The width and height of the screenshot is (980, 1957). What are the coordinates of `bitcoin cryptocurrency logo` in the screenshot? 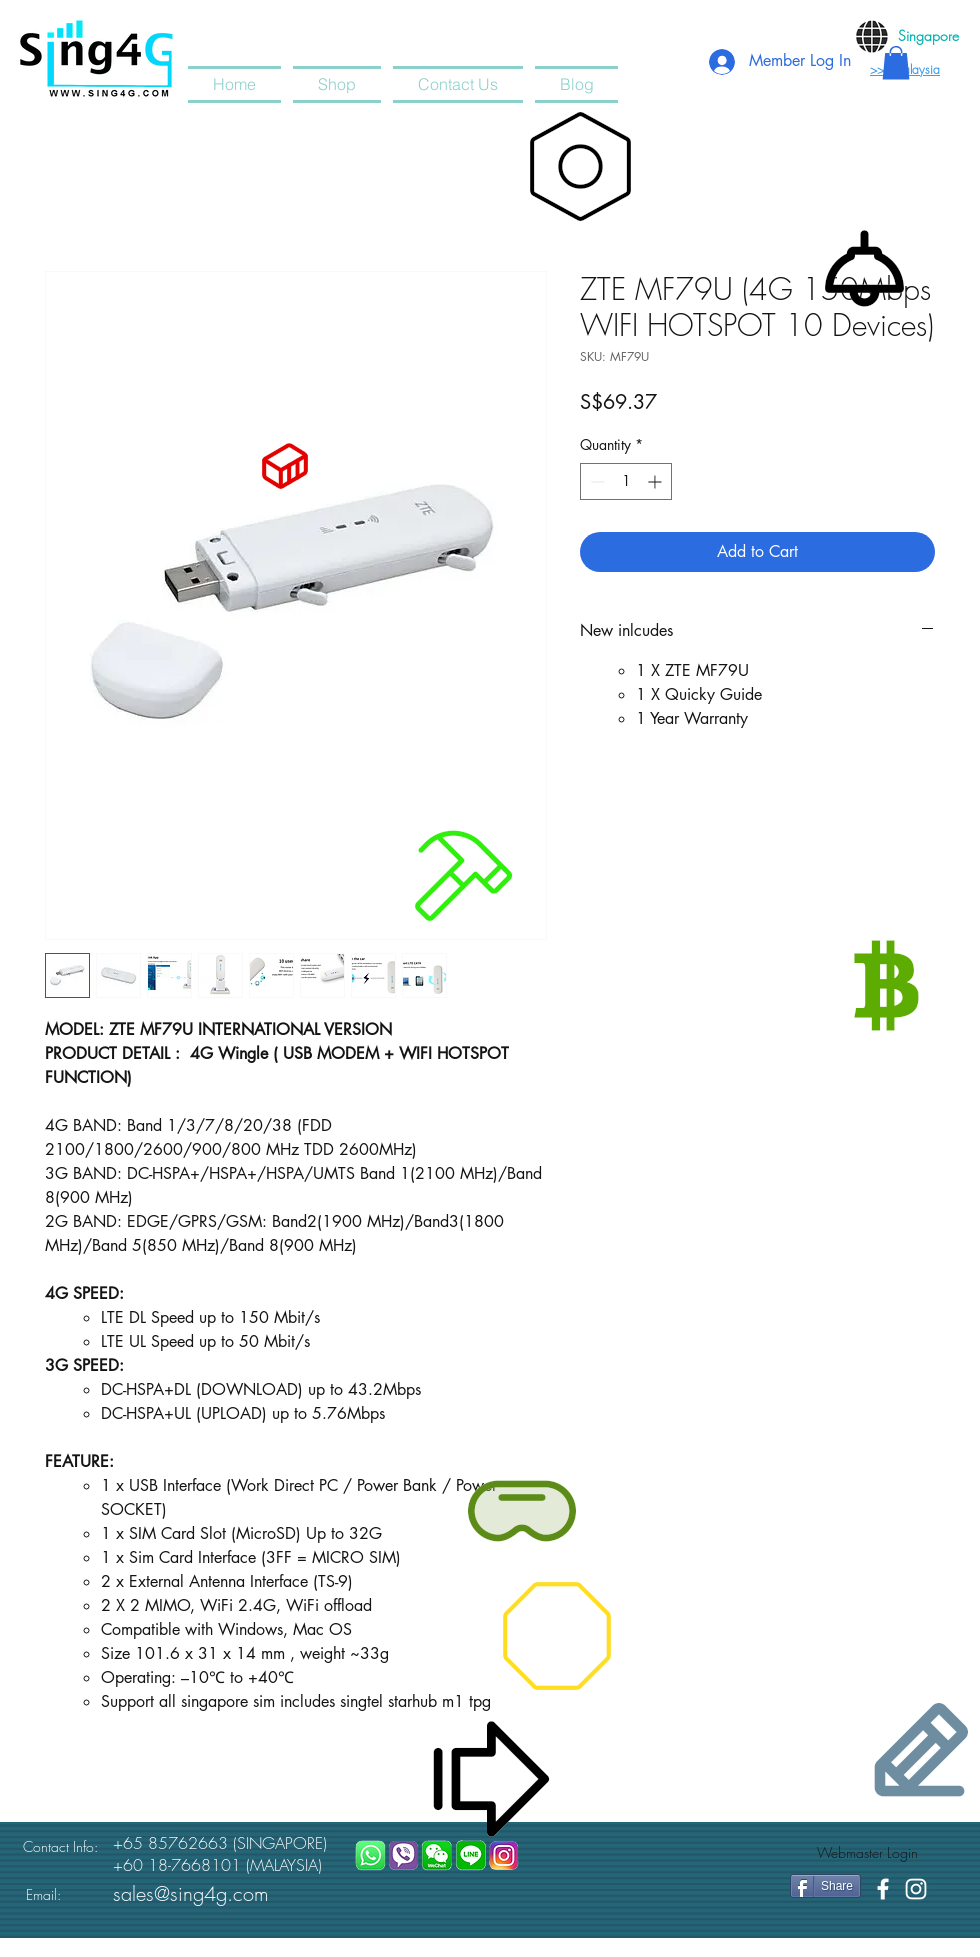 It's located at (886, 985).